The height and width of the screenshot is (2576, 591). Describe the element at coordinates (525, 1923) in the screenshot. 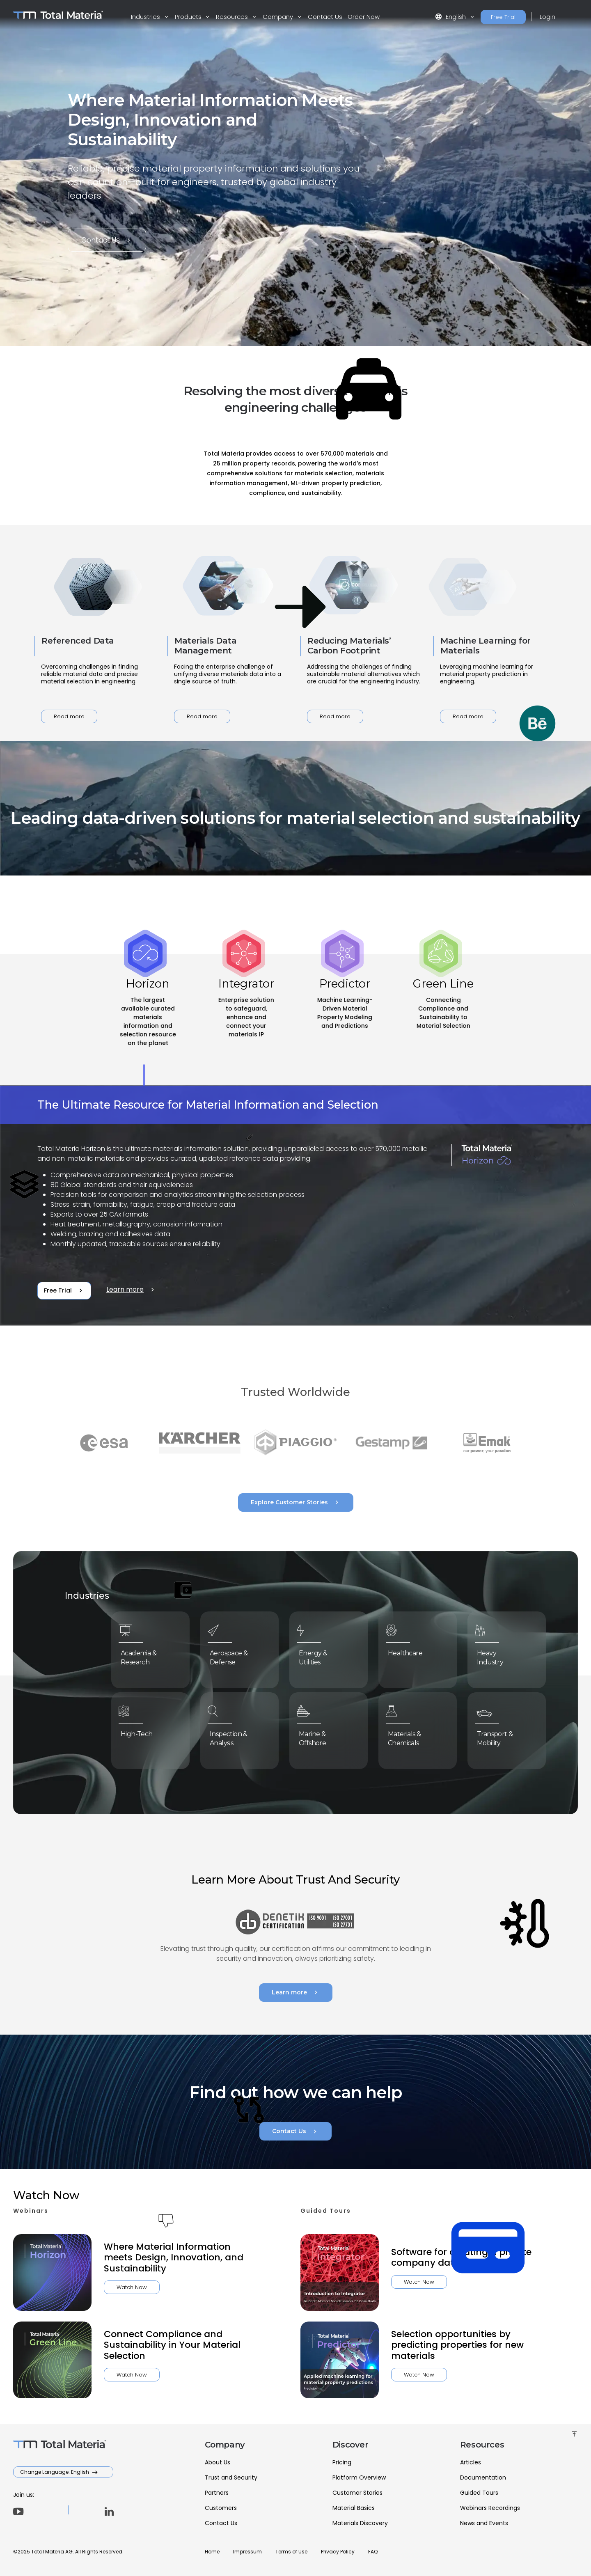

I see `indicates cold temperature or freezing conditions` at that location.